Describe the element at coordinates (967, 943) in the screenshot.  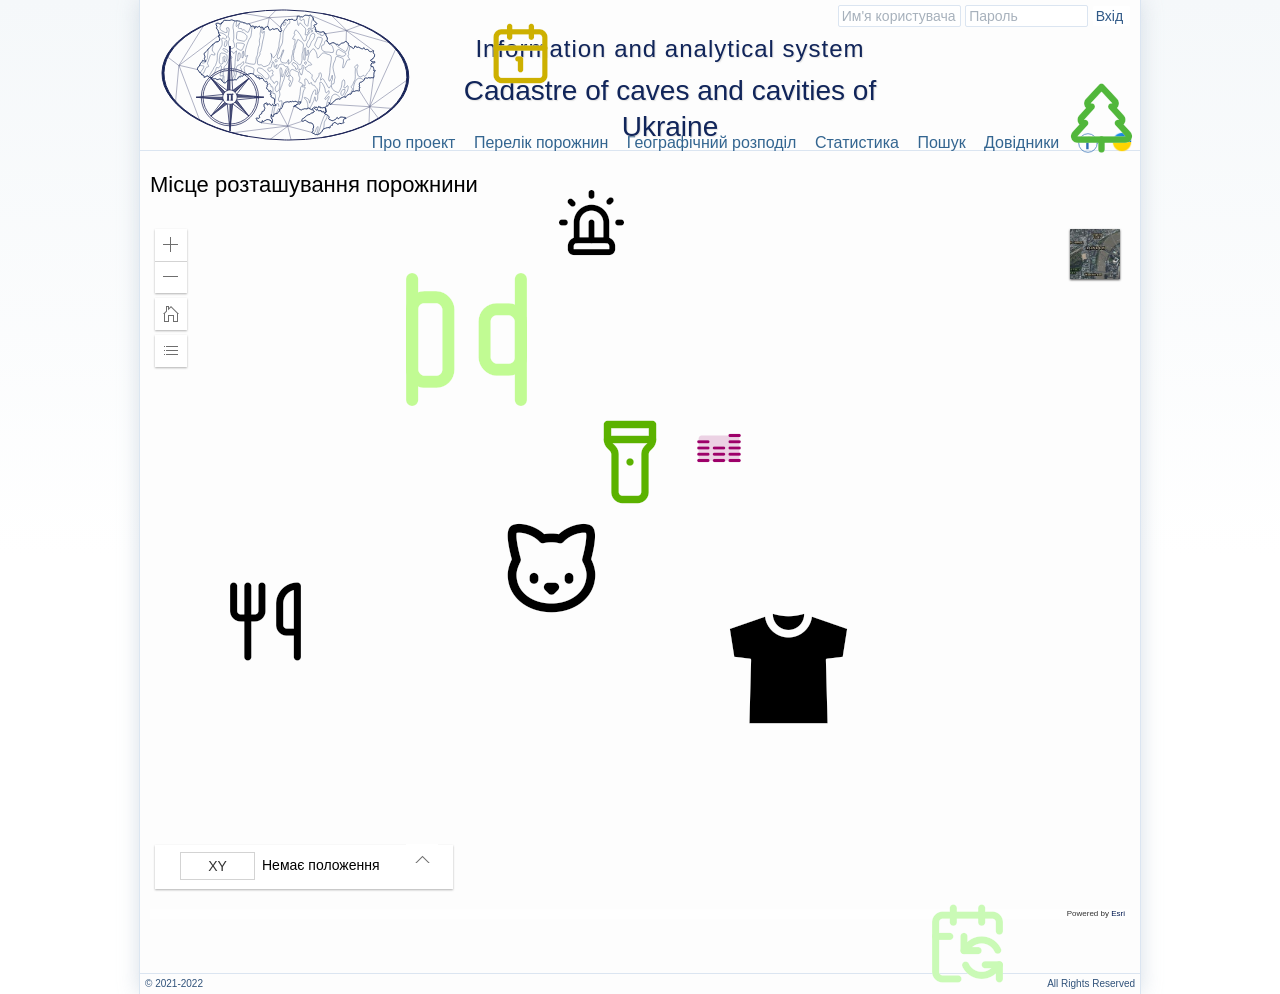
I see `sync calendar with other devices or accounts` at that location.